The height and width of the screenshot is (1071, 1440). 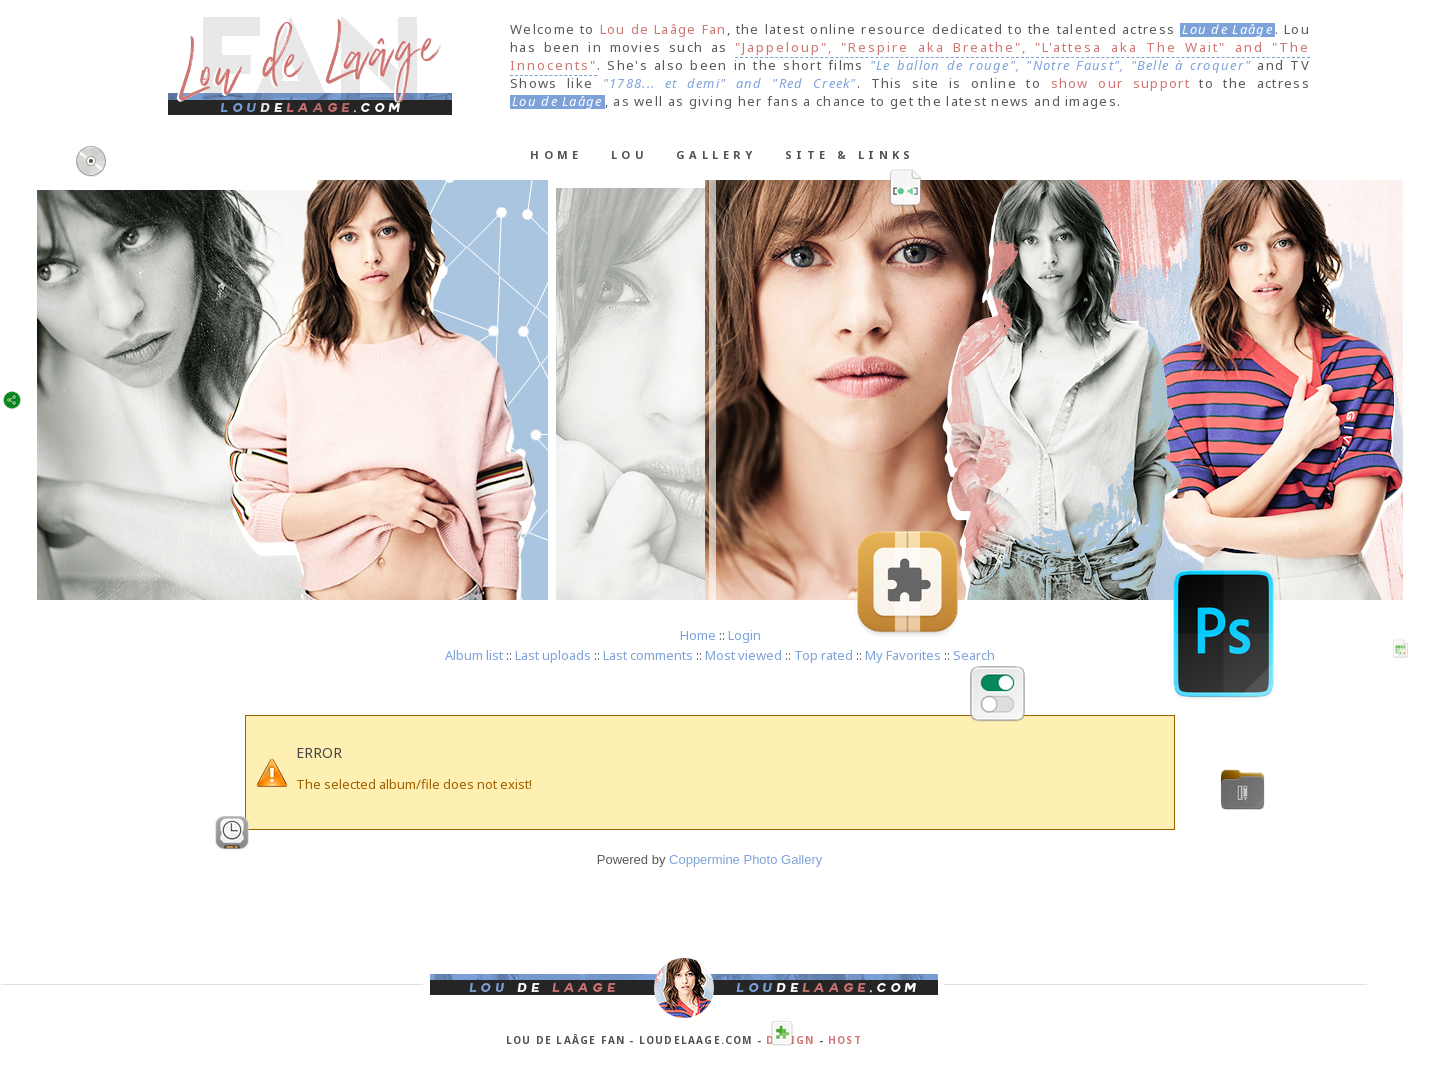 I want to click on access your templates folder, so click(x=1242, y=789).